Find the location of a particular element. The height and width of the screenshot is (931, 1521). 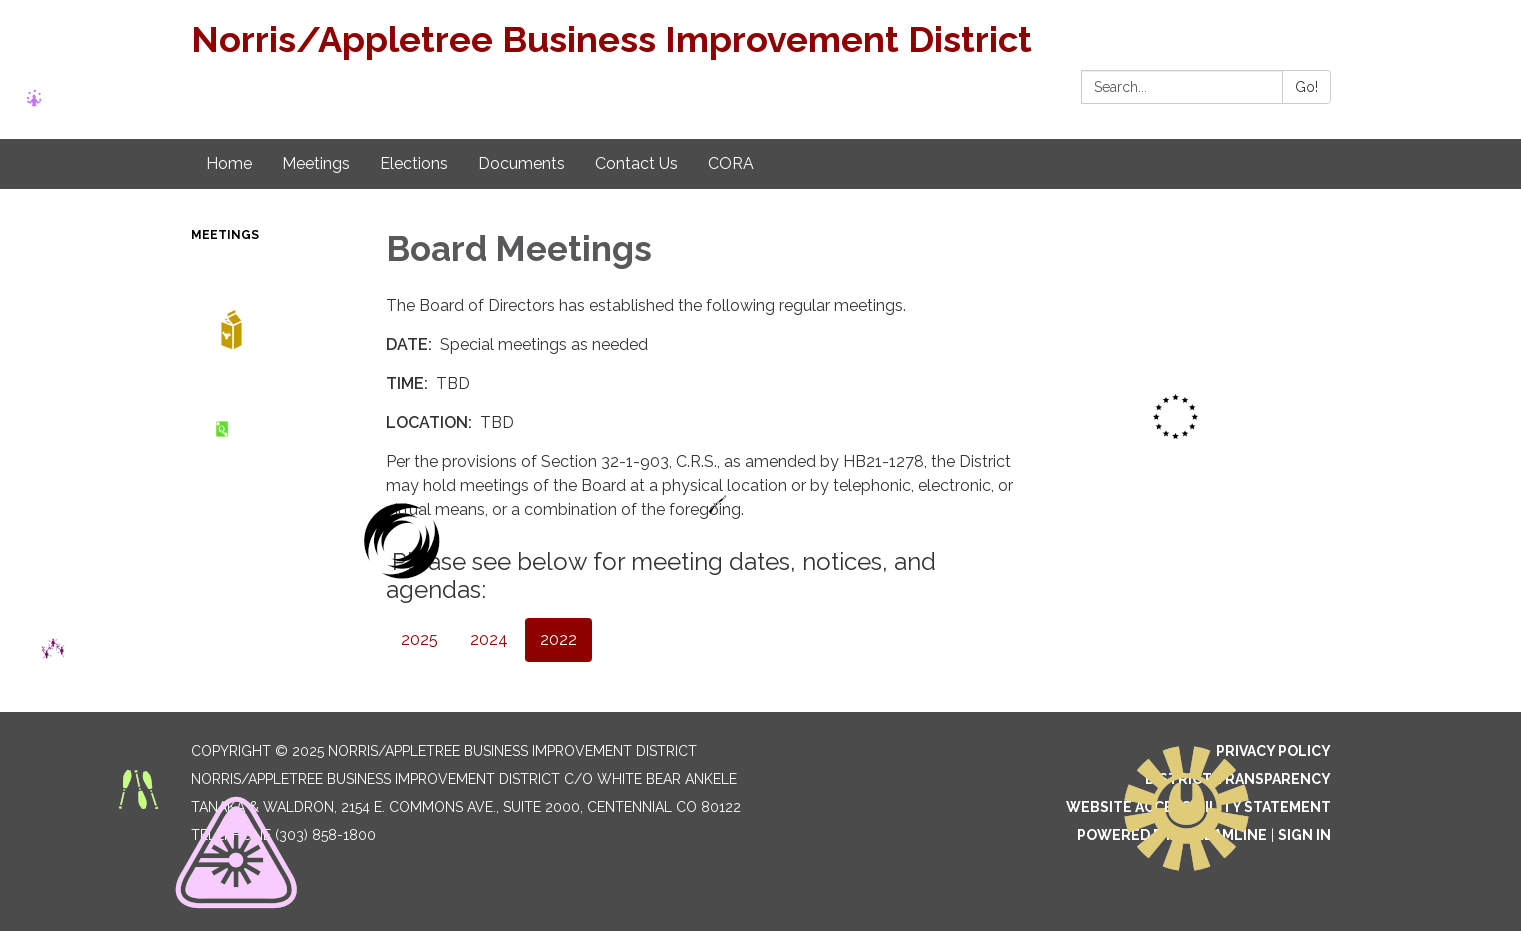

laser hazard warning indicator is located at coordinates (236, 857).